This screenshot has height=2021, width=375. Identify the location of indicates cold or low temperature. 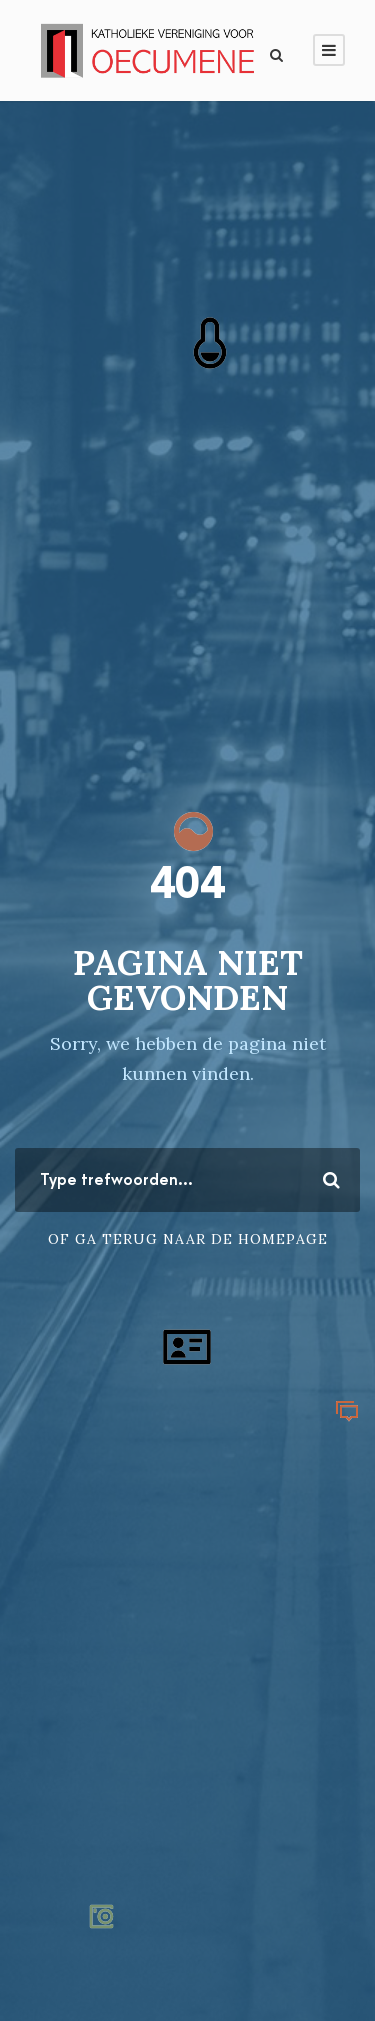
(210, 343).